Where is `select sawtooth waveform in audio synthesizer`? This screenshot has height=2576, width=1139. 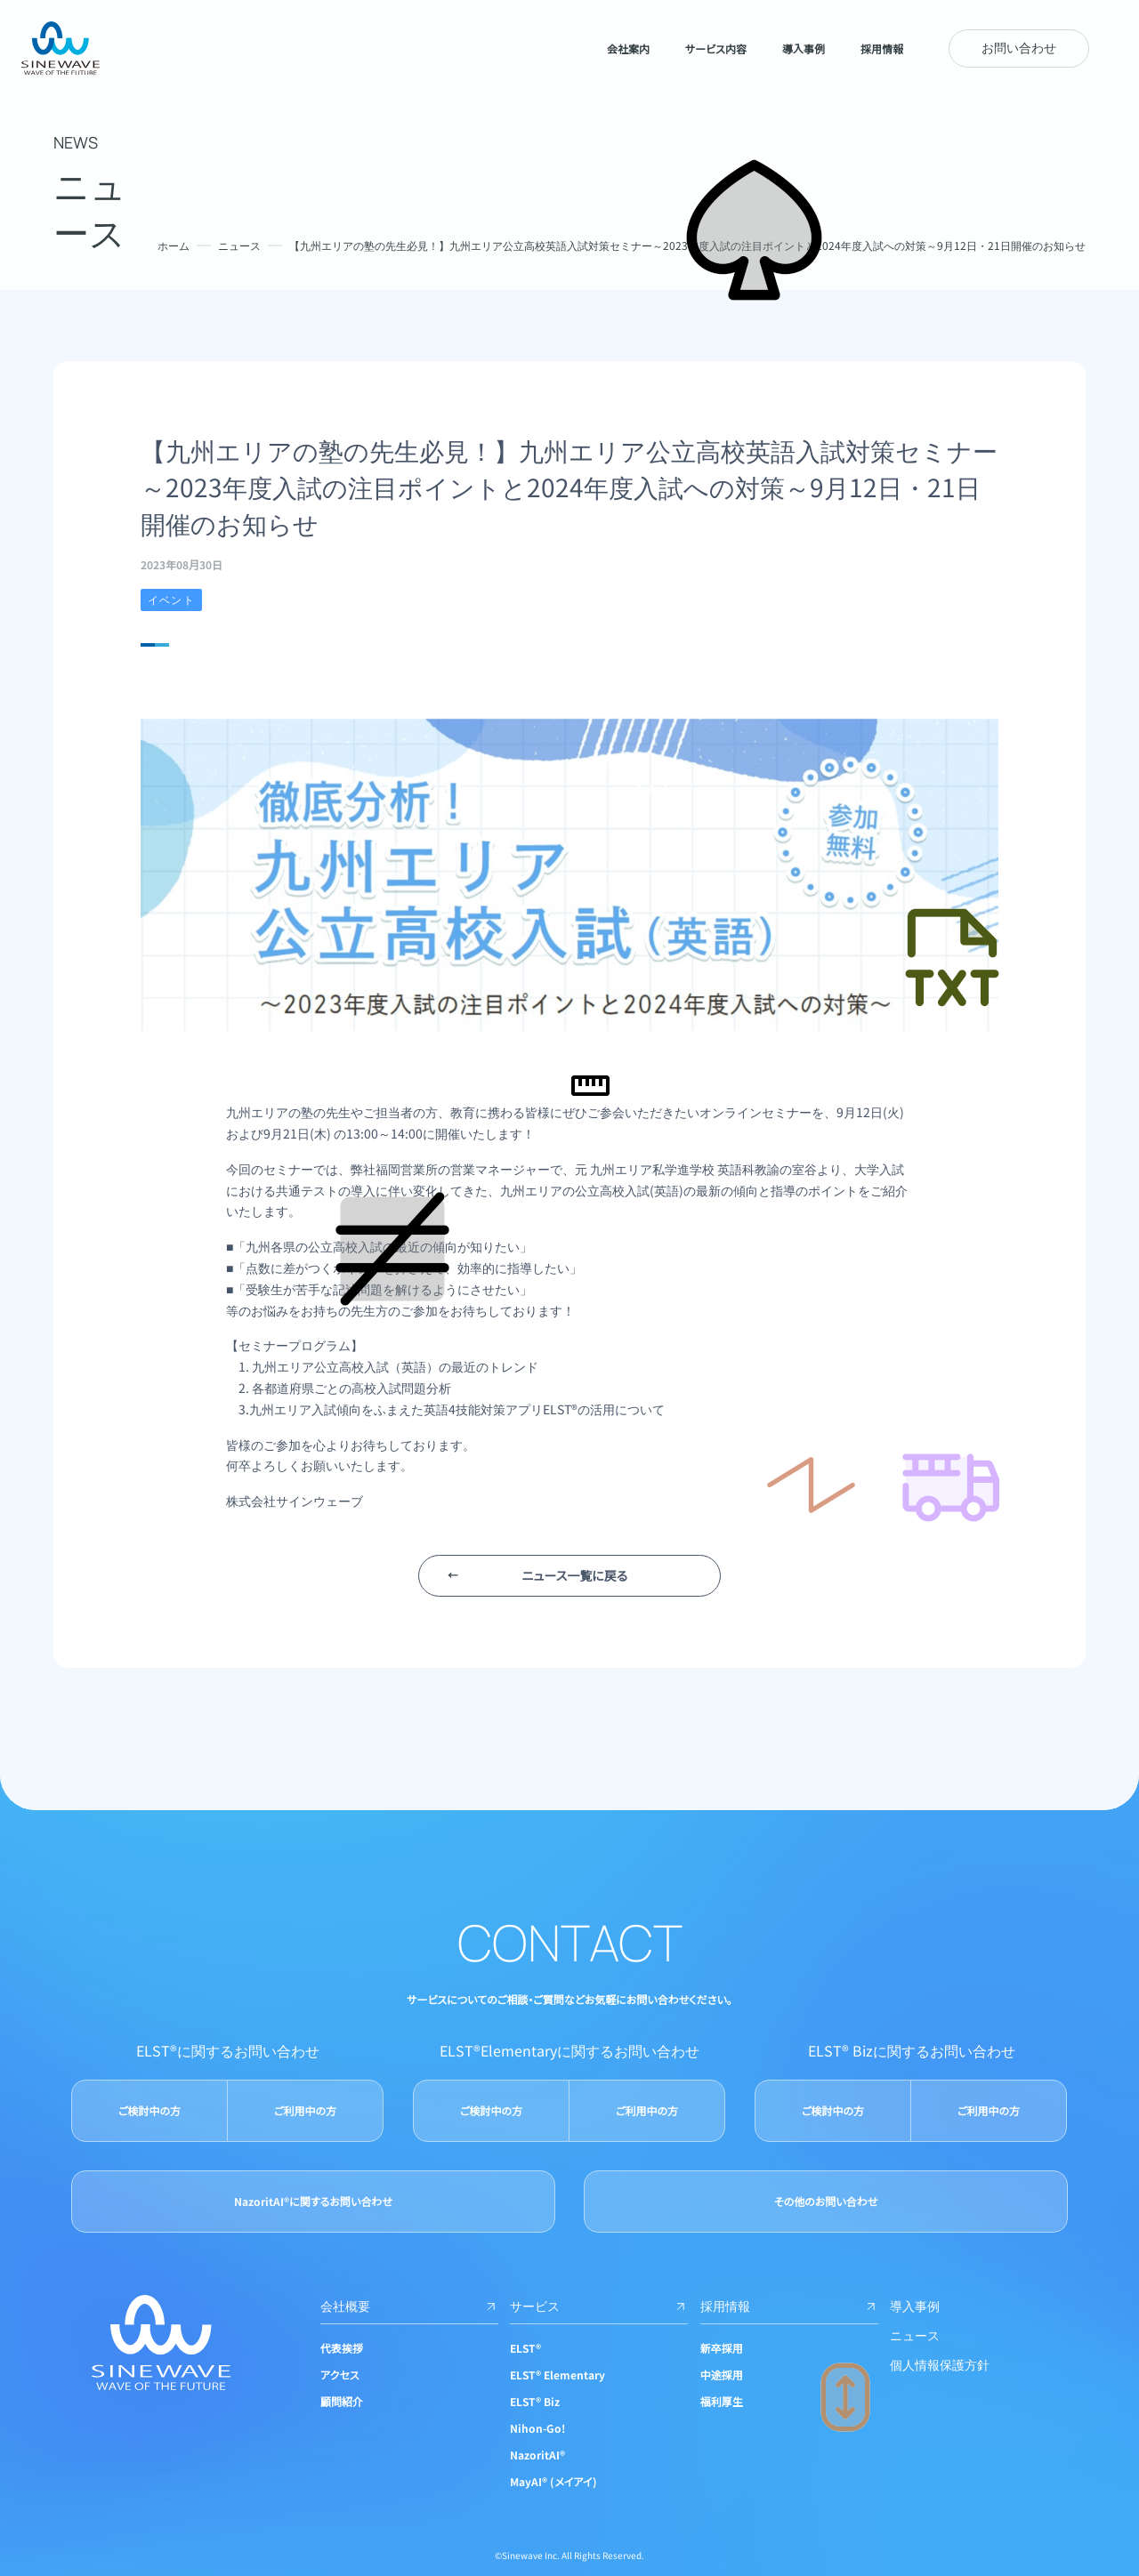 select sawtooth waveform in audio synthesizer is located at coordinates (811, 1485).